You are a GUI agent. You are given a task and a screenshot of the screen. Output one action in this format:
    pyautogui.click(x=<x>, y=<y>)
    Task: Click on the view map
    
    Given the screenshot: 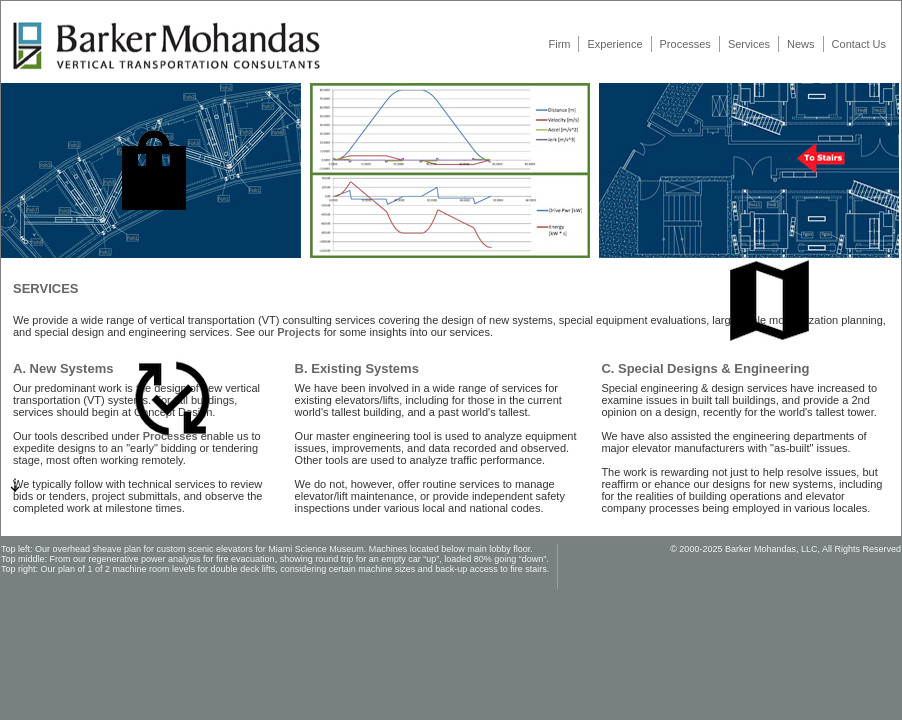 What is the action you would take?
    pyautogui.click(x=769, y=300)
    